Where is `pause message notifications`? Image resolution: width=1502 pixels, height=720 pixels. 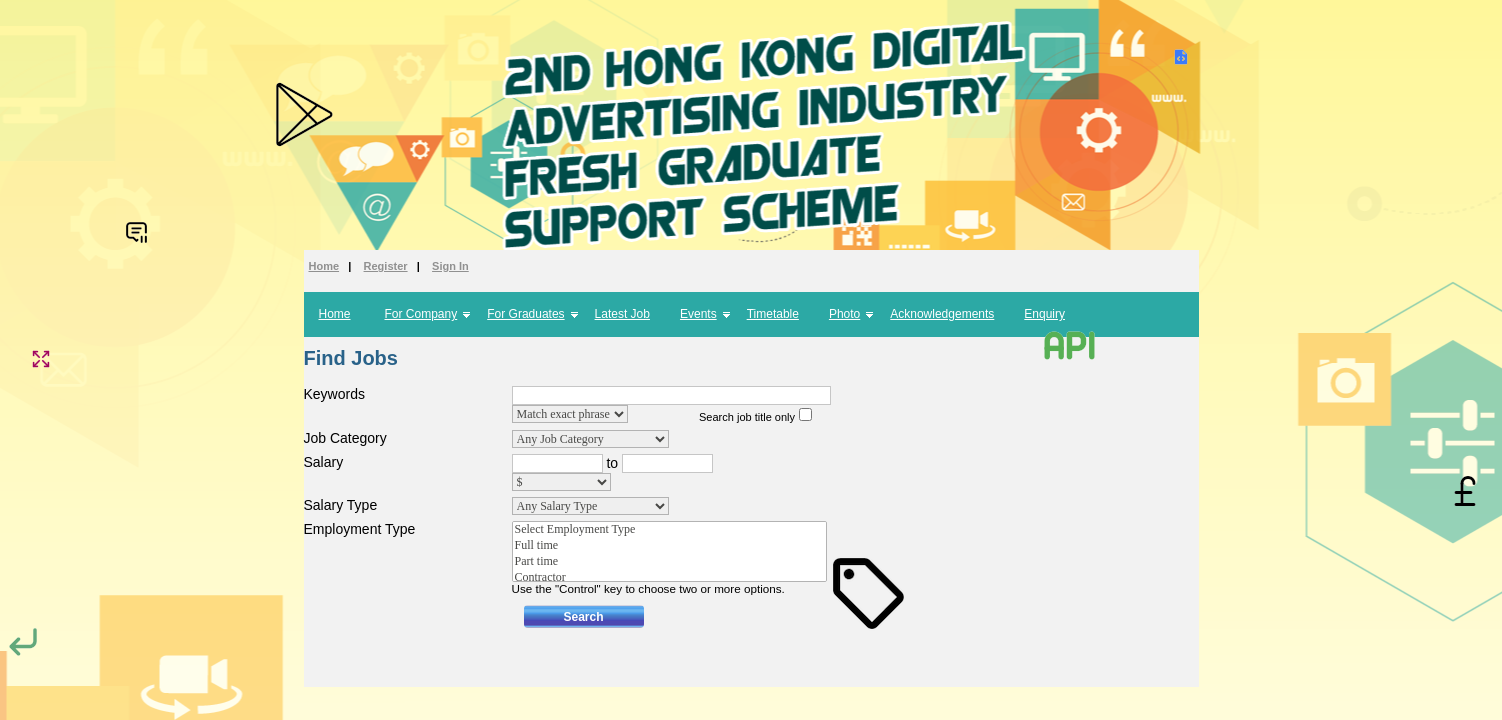 pause message notifications is located at coordinates (136, 231).